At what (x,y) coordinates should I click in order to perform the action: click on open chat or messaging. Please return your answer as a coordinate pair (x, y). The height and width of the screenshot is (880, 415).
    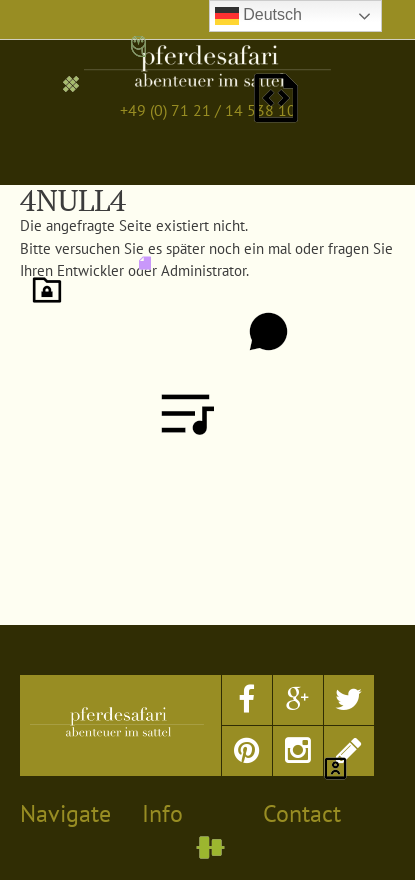
    Looking at the image, I should click on (268, 331).